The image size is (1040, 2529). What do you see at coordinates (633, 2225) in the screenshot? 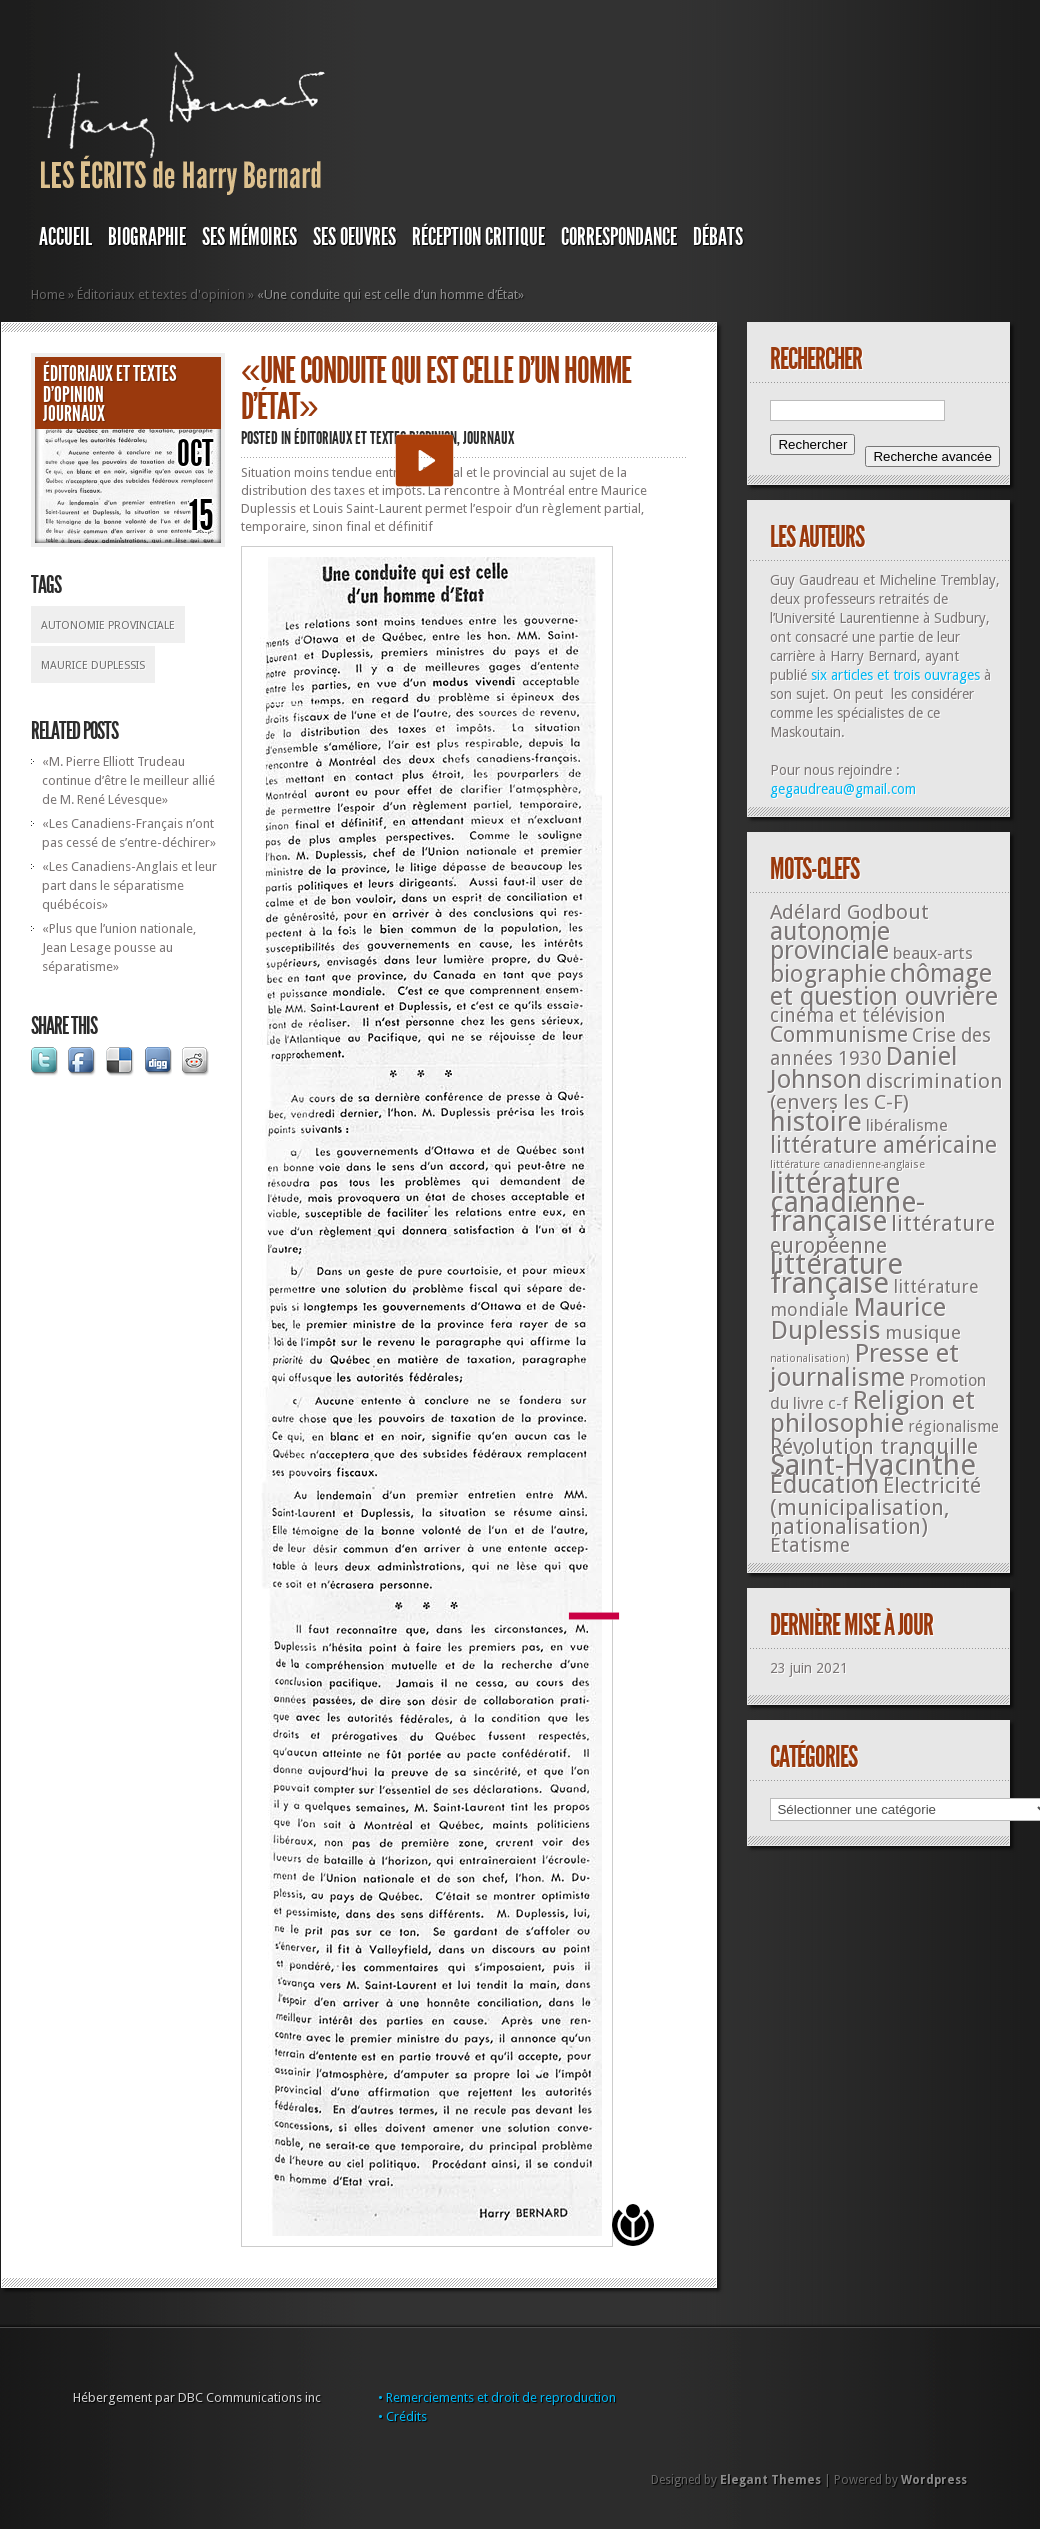
I see `visit the Wikimedia Foundation website` at bounding box center [633, 2225].